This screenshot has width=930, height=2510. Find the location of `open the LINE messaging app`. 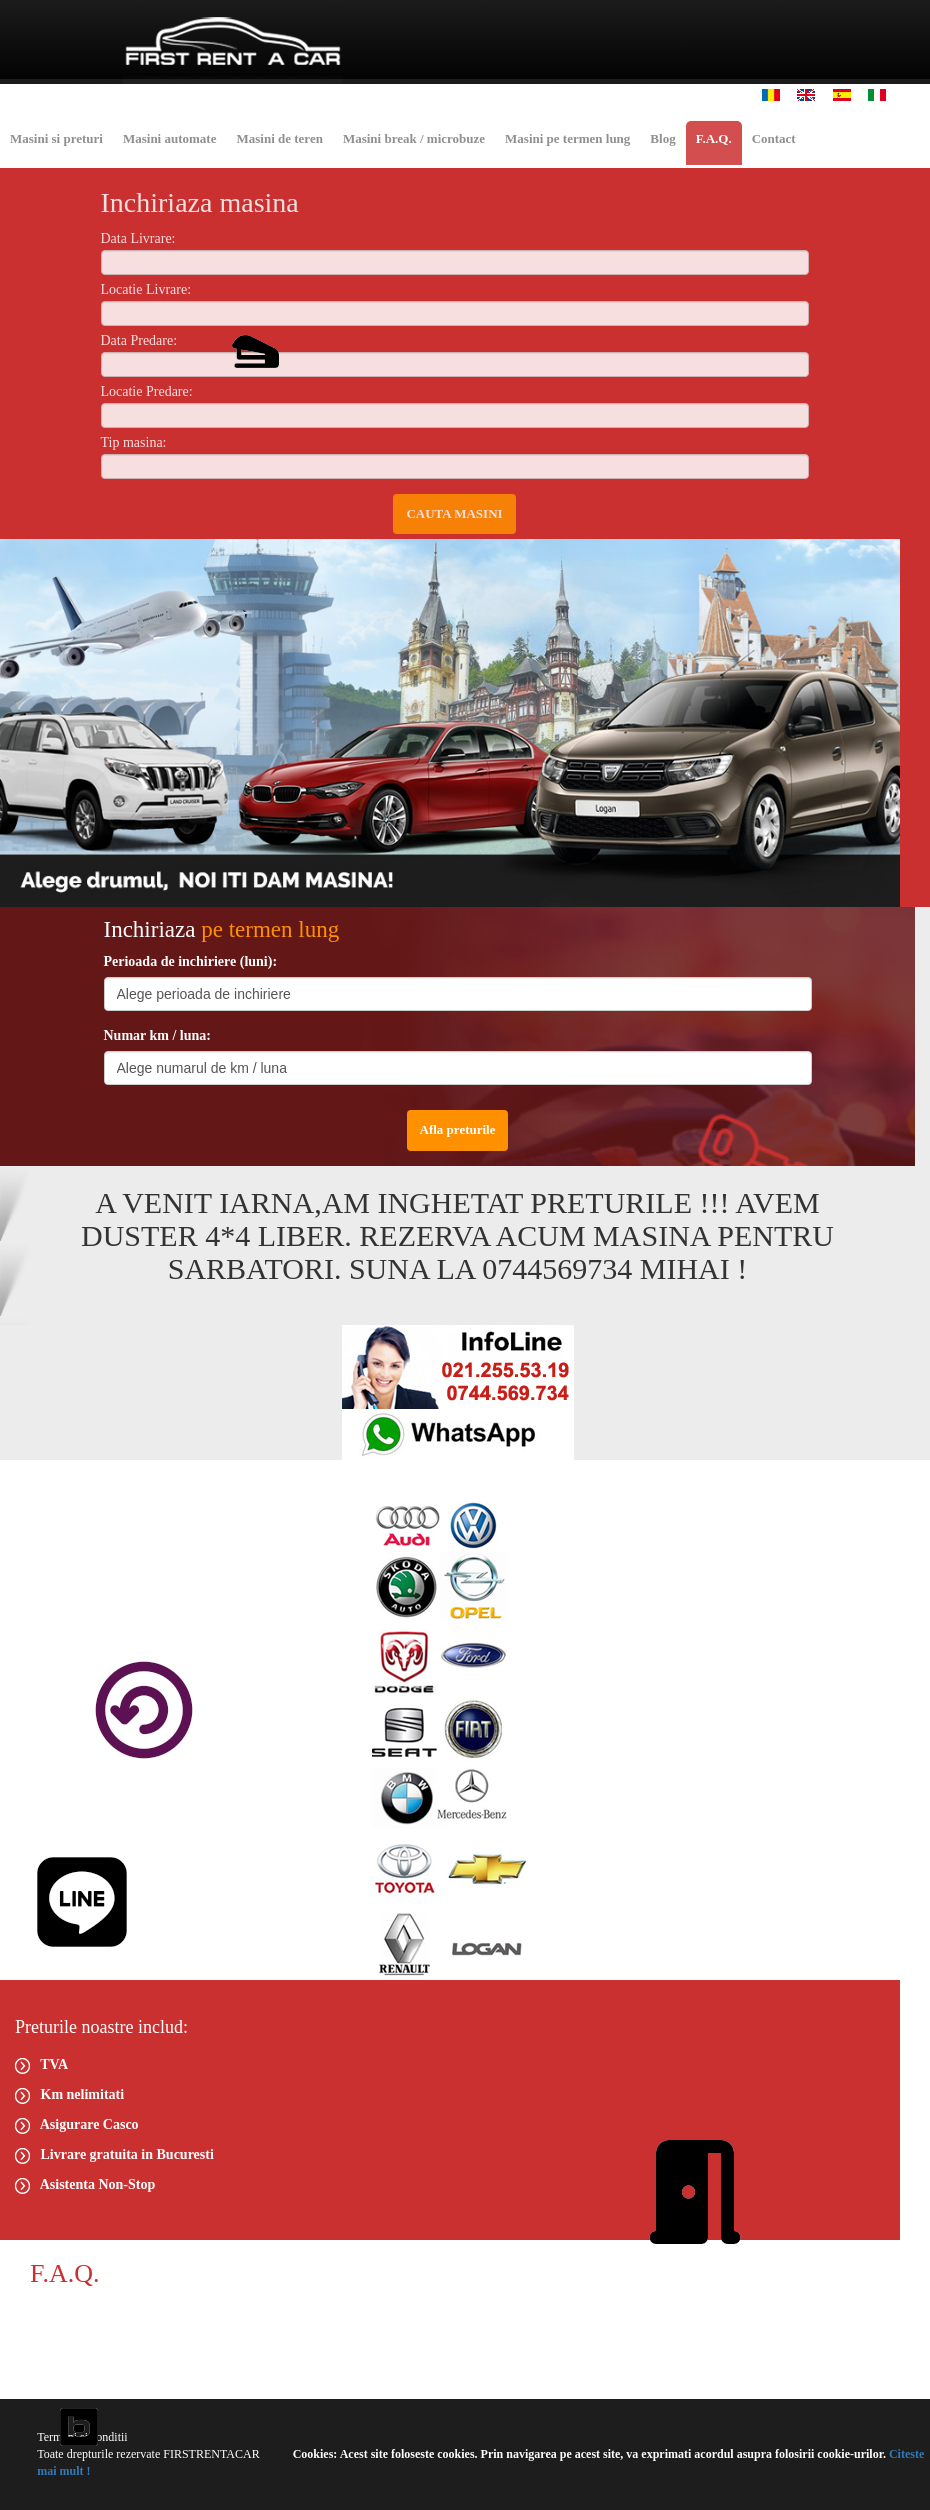

open the LINE messaging app is located at coordinates (82, 1902).